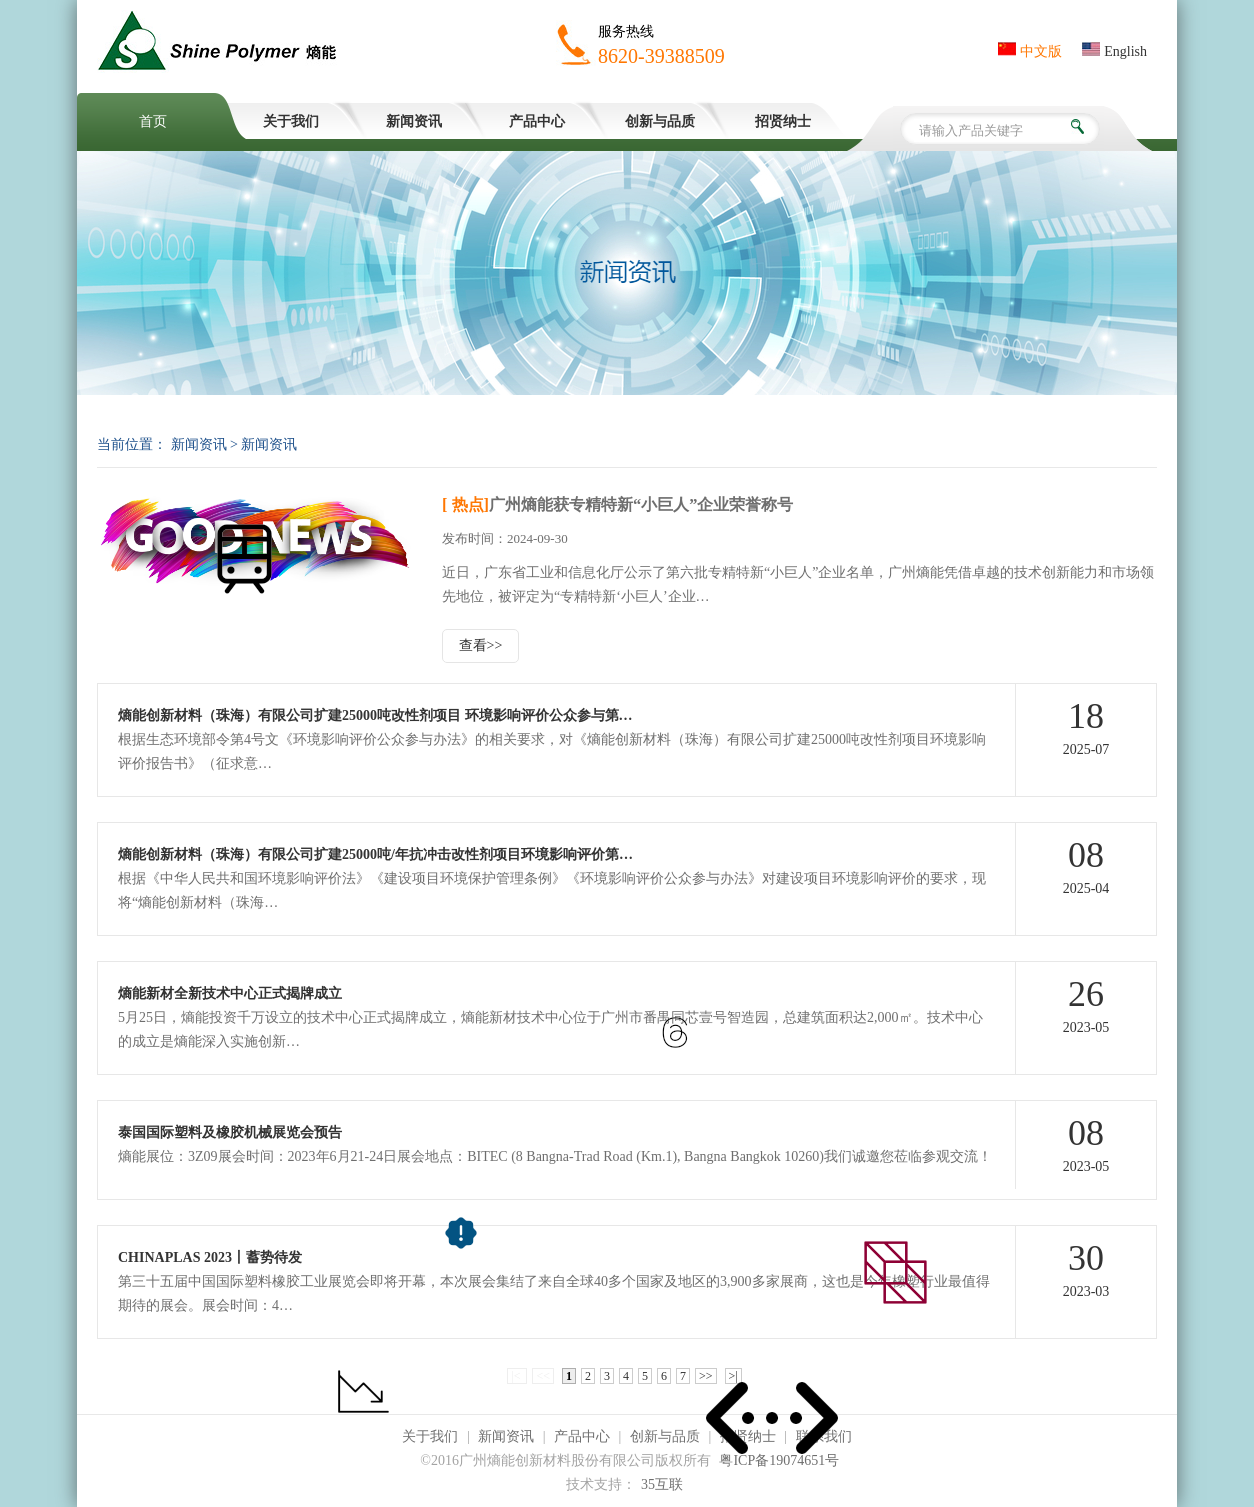 Image resolution: width=1254 pixels, height=1507 pixels. Describe the element at coordinates (244, 556) in the screenshot. I see `access train schedules or rail services` at that location.